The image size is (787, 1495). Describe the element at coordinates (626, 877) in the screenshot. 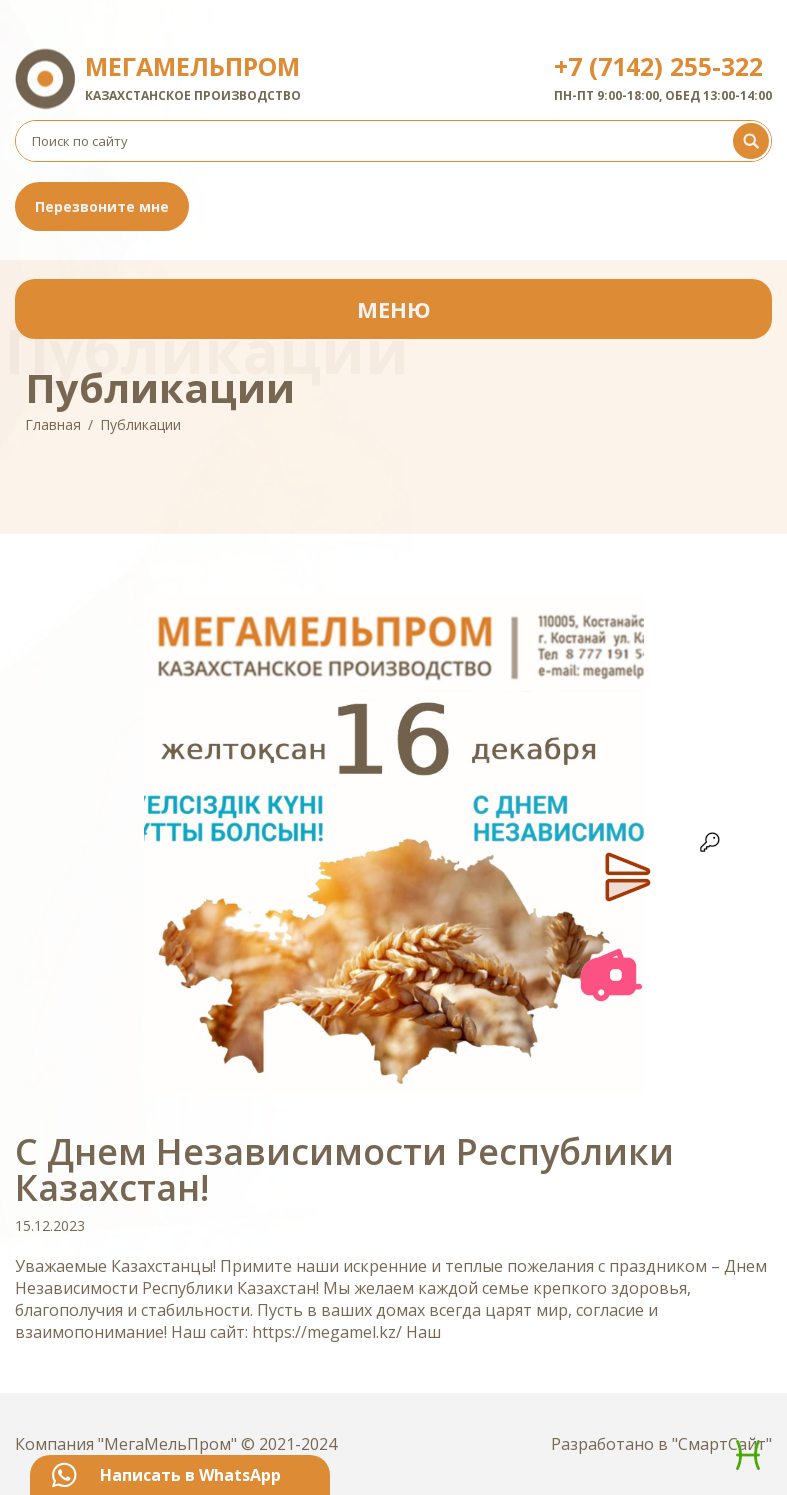

I see `flip image vertically` at that location.